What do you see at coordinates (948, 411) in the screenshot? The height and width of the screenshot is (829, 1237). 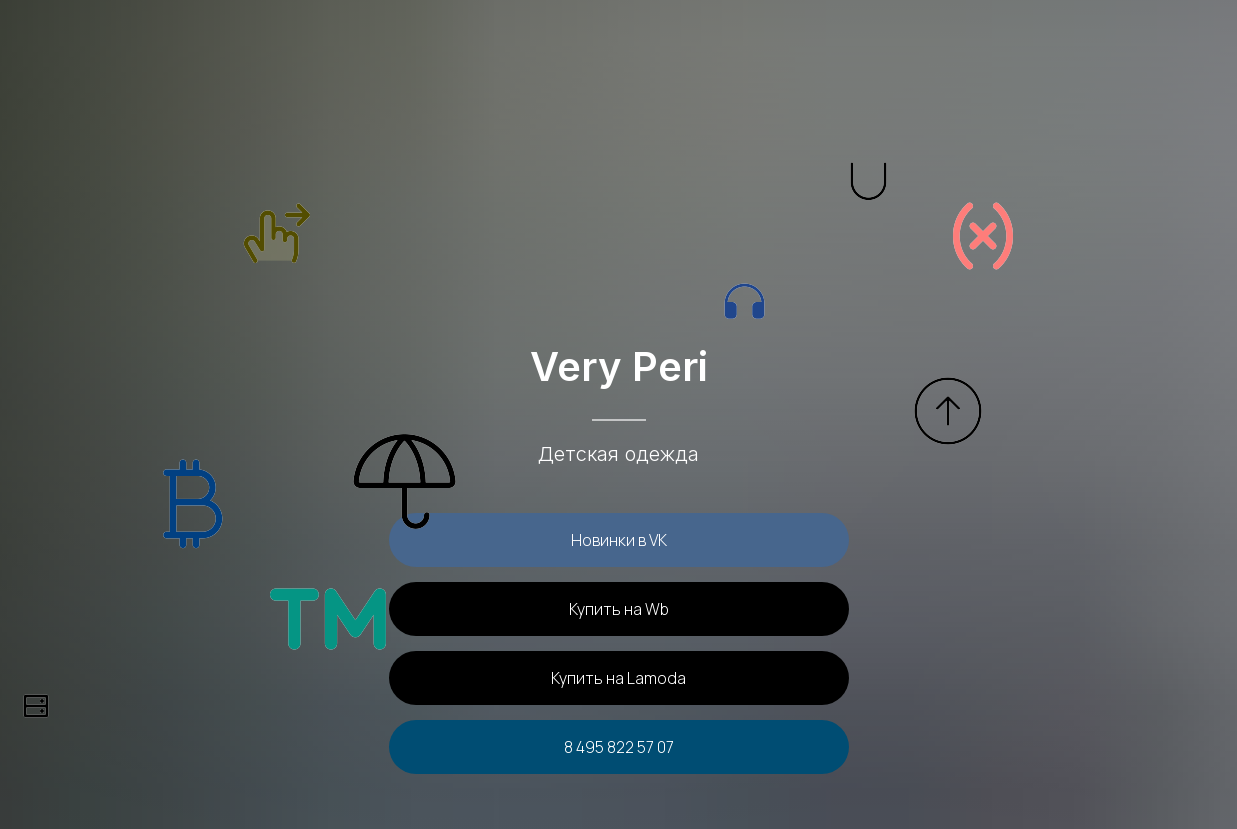 I see `upload a file or content` at bounding box center [948, 411].